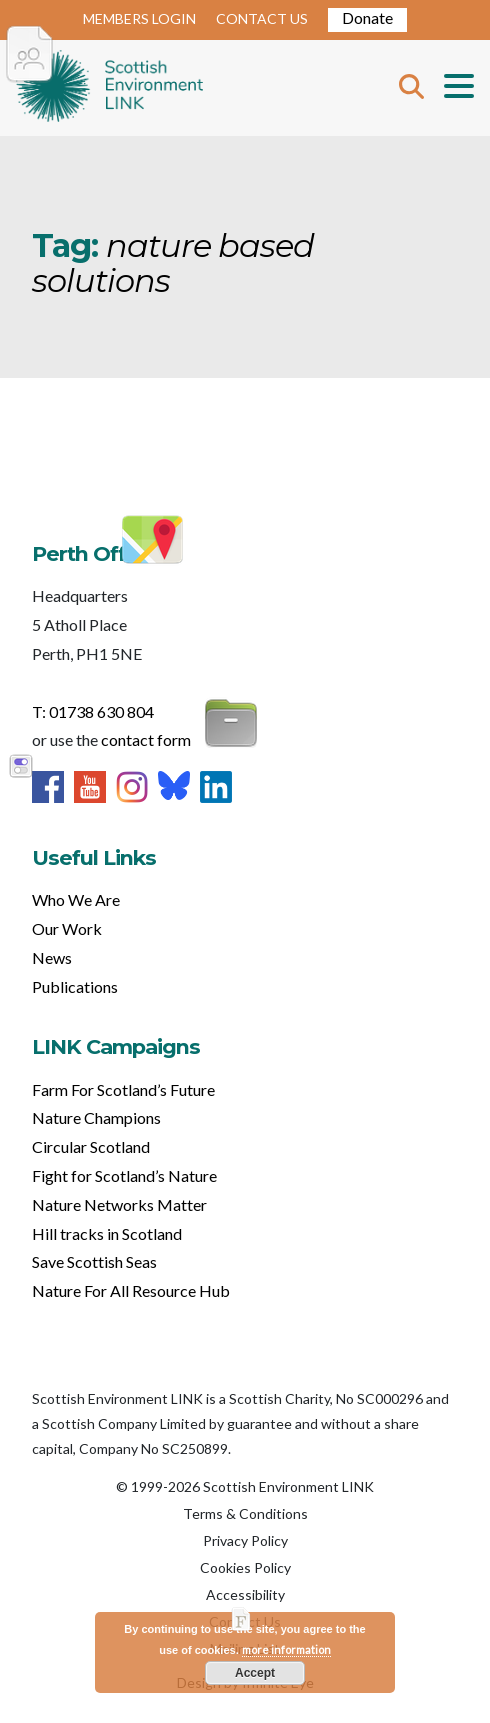 This screenshot has width=490, height=1723. I want to click on open the file manager, so click(231, 723).